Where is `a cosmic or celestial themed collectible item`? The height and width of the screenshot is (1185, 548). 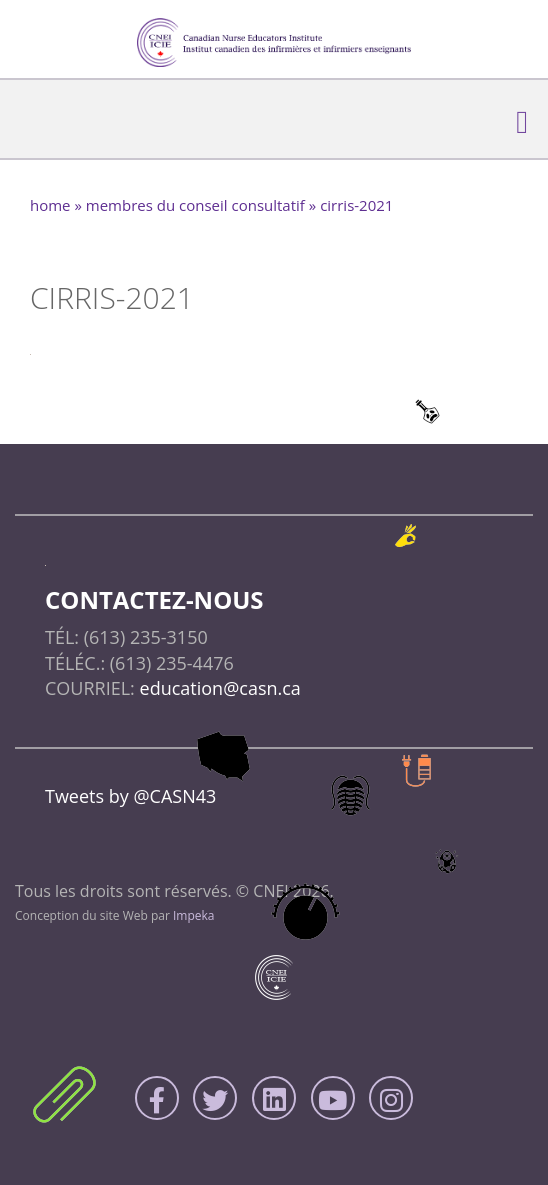
a cosmic or celestial themed collectible item is located at coordinates (447, 861).